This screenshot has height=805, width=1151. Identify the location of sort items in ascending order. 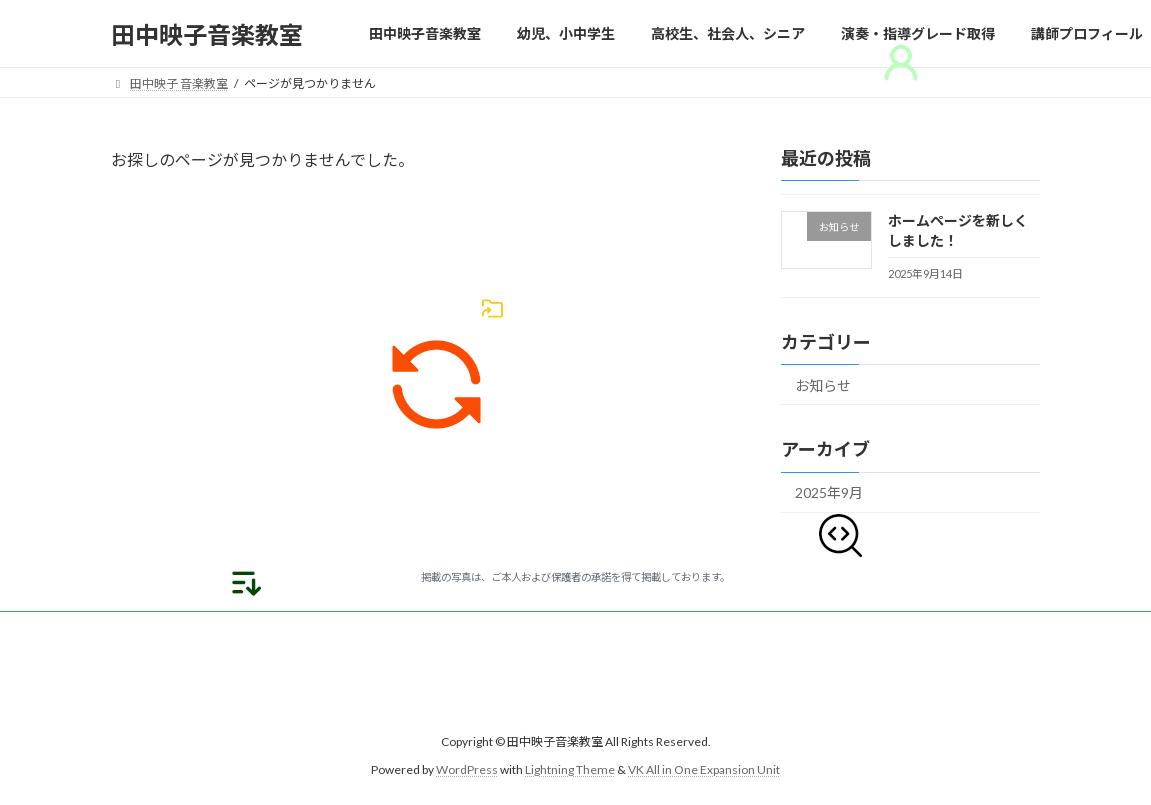
(245, 582).